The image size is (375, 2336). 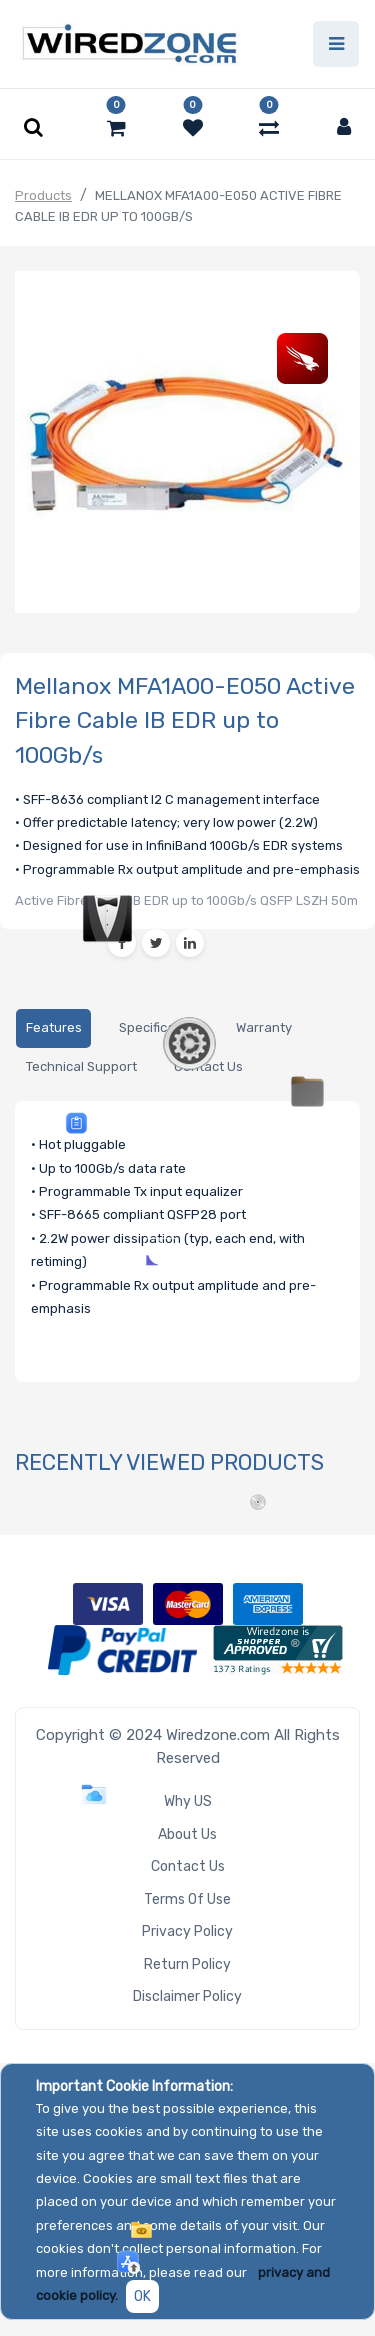 What do you see at coordinates (307, 1091) in the screenshot?
I see `open file folder` at bounding box center [307, 1091].